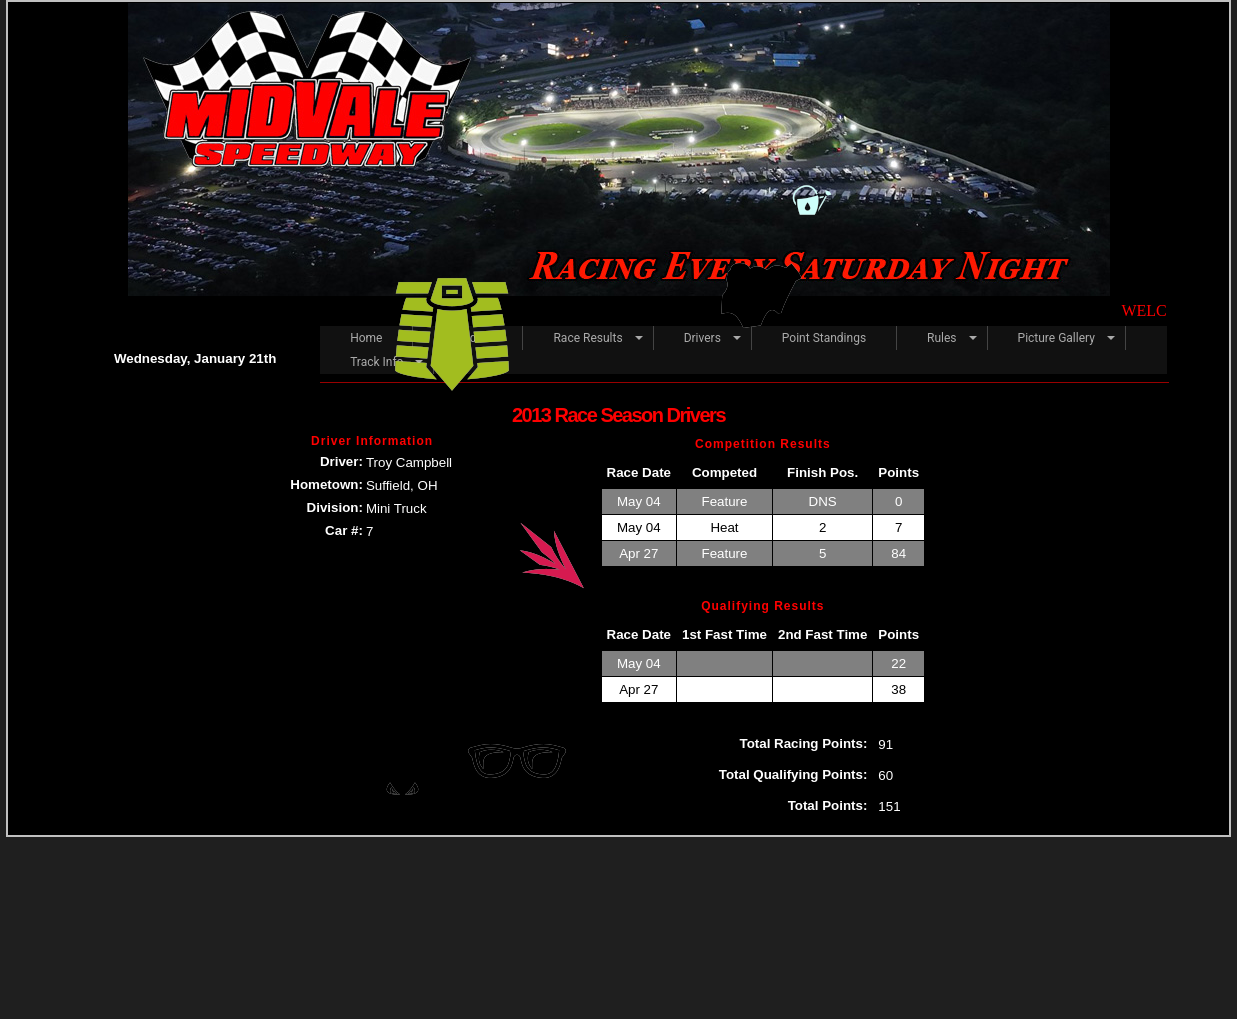 Image resolution: width=1237 pixels, height=1019 pixels. What do you see at coordinates (812, 200) in the screenshot?
I see `water plants or crops in a gardening game` at bounding box center [812, 200].